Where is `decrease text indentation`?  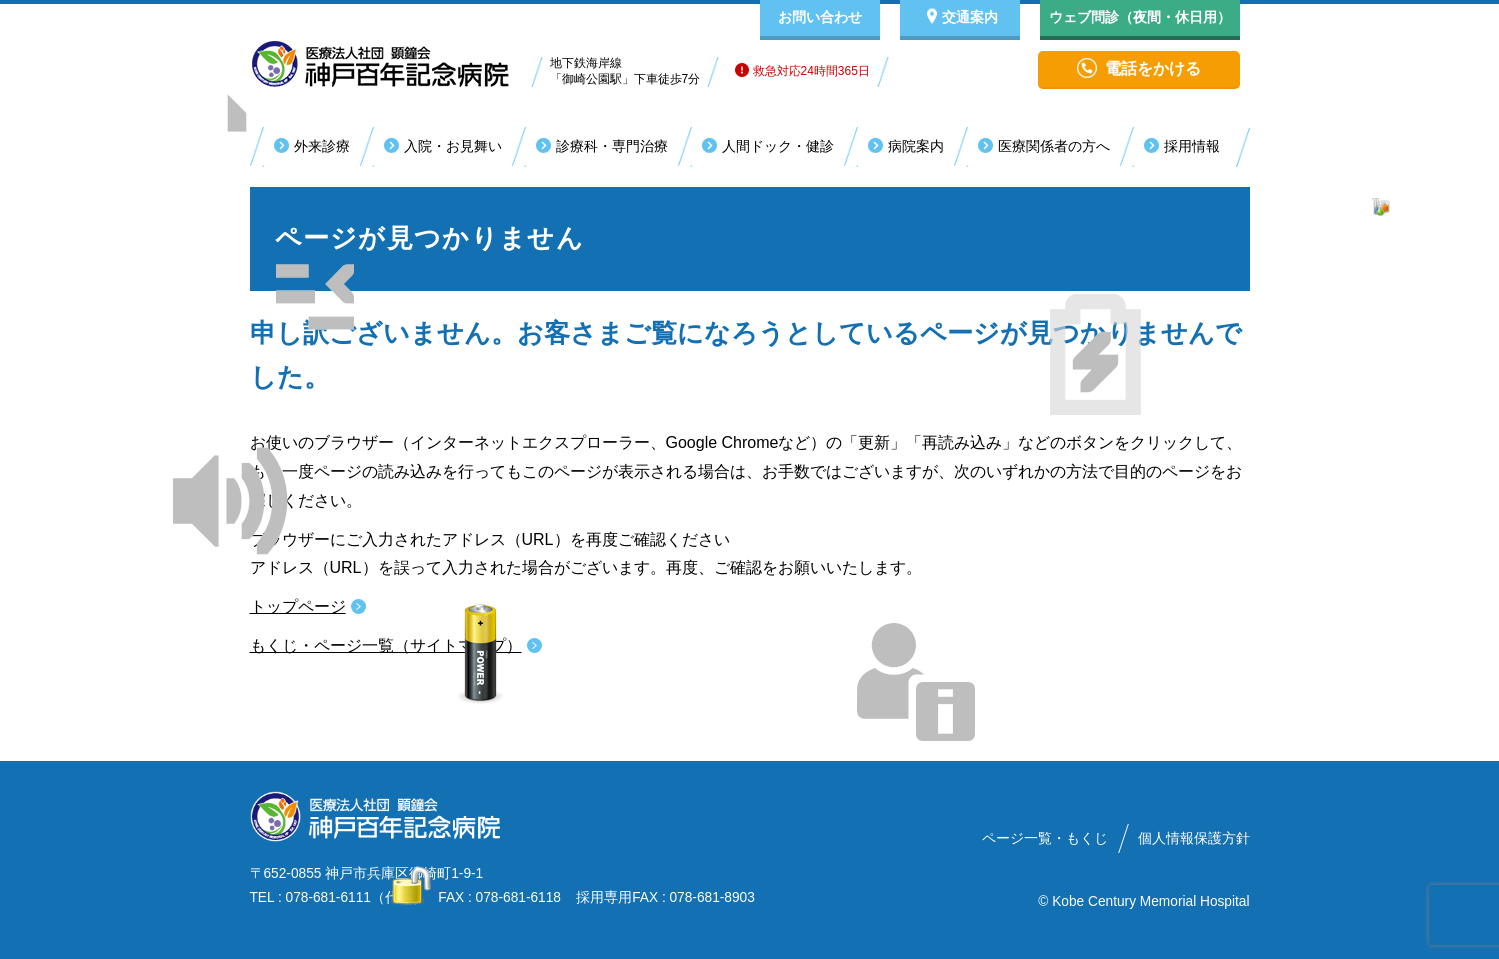
decrease text indentation is located at coordinates (315, 297).